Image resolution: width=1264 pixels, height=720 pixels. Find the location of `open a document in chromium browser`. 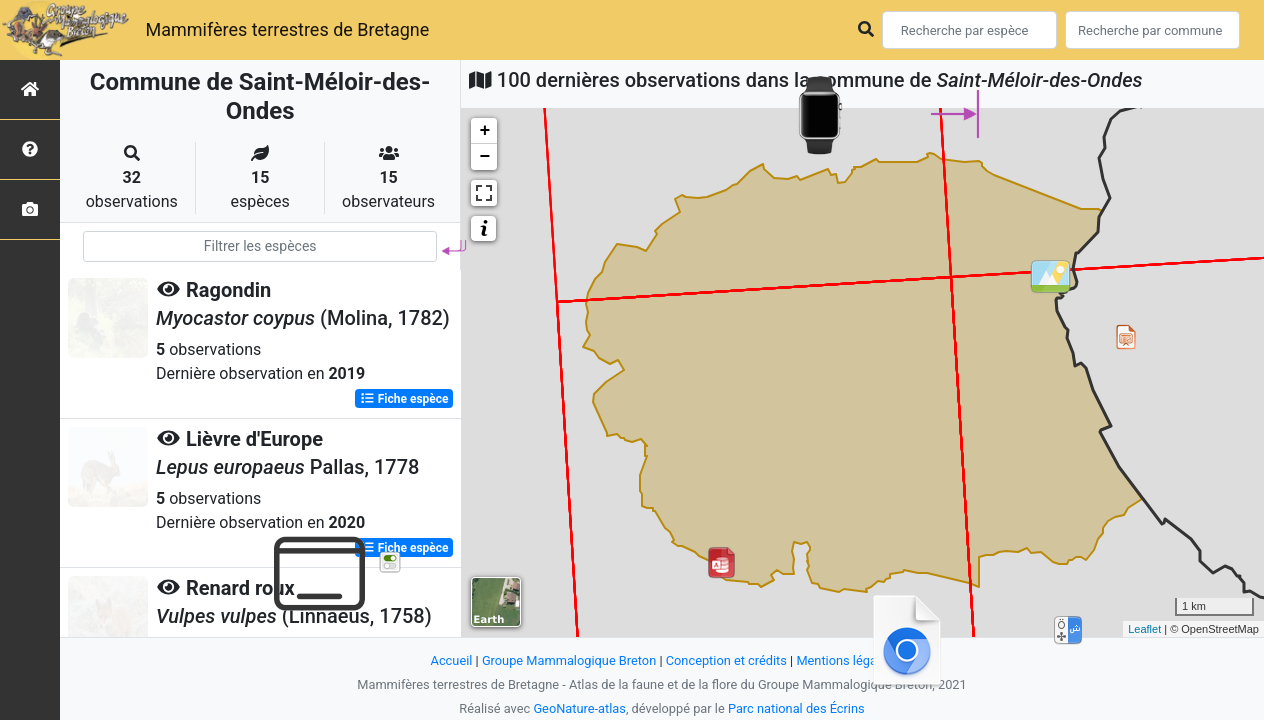

open a document in chromium browser is located at coordinates (907, 640).